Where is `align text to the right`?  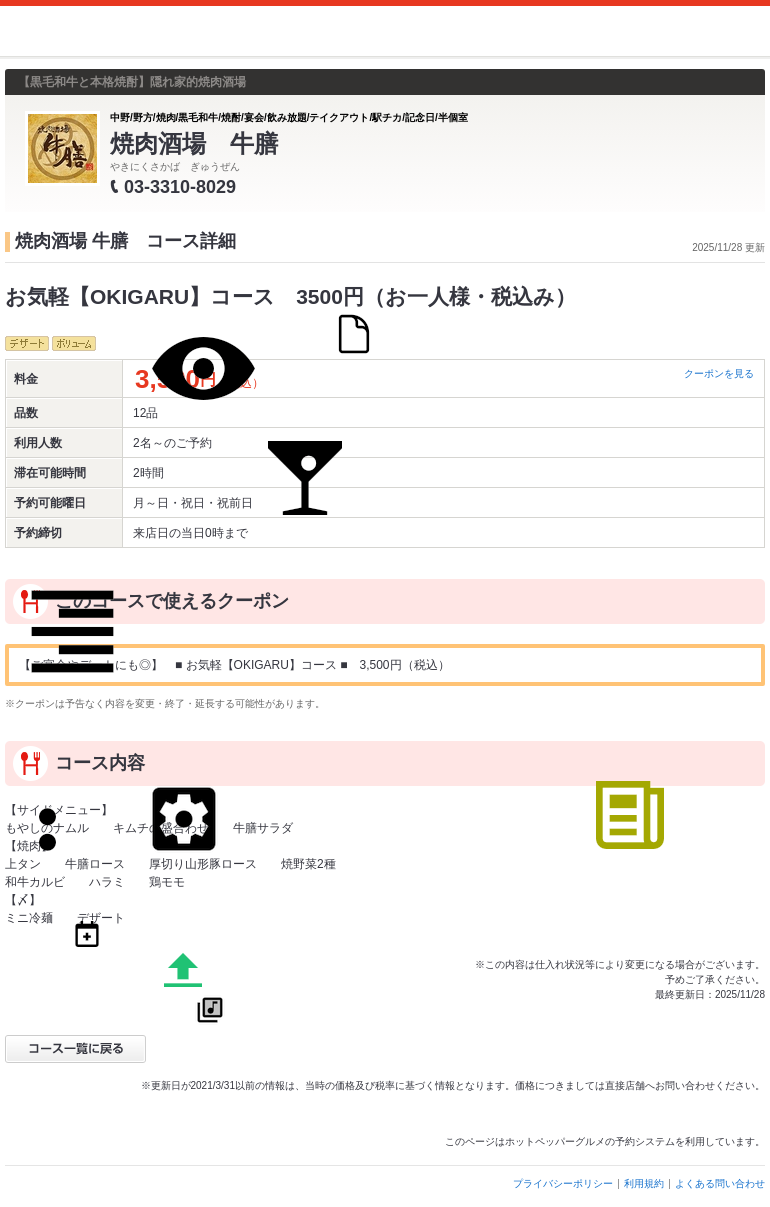
align text to the right is located at coordinates (72, 631).